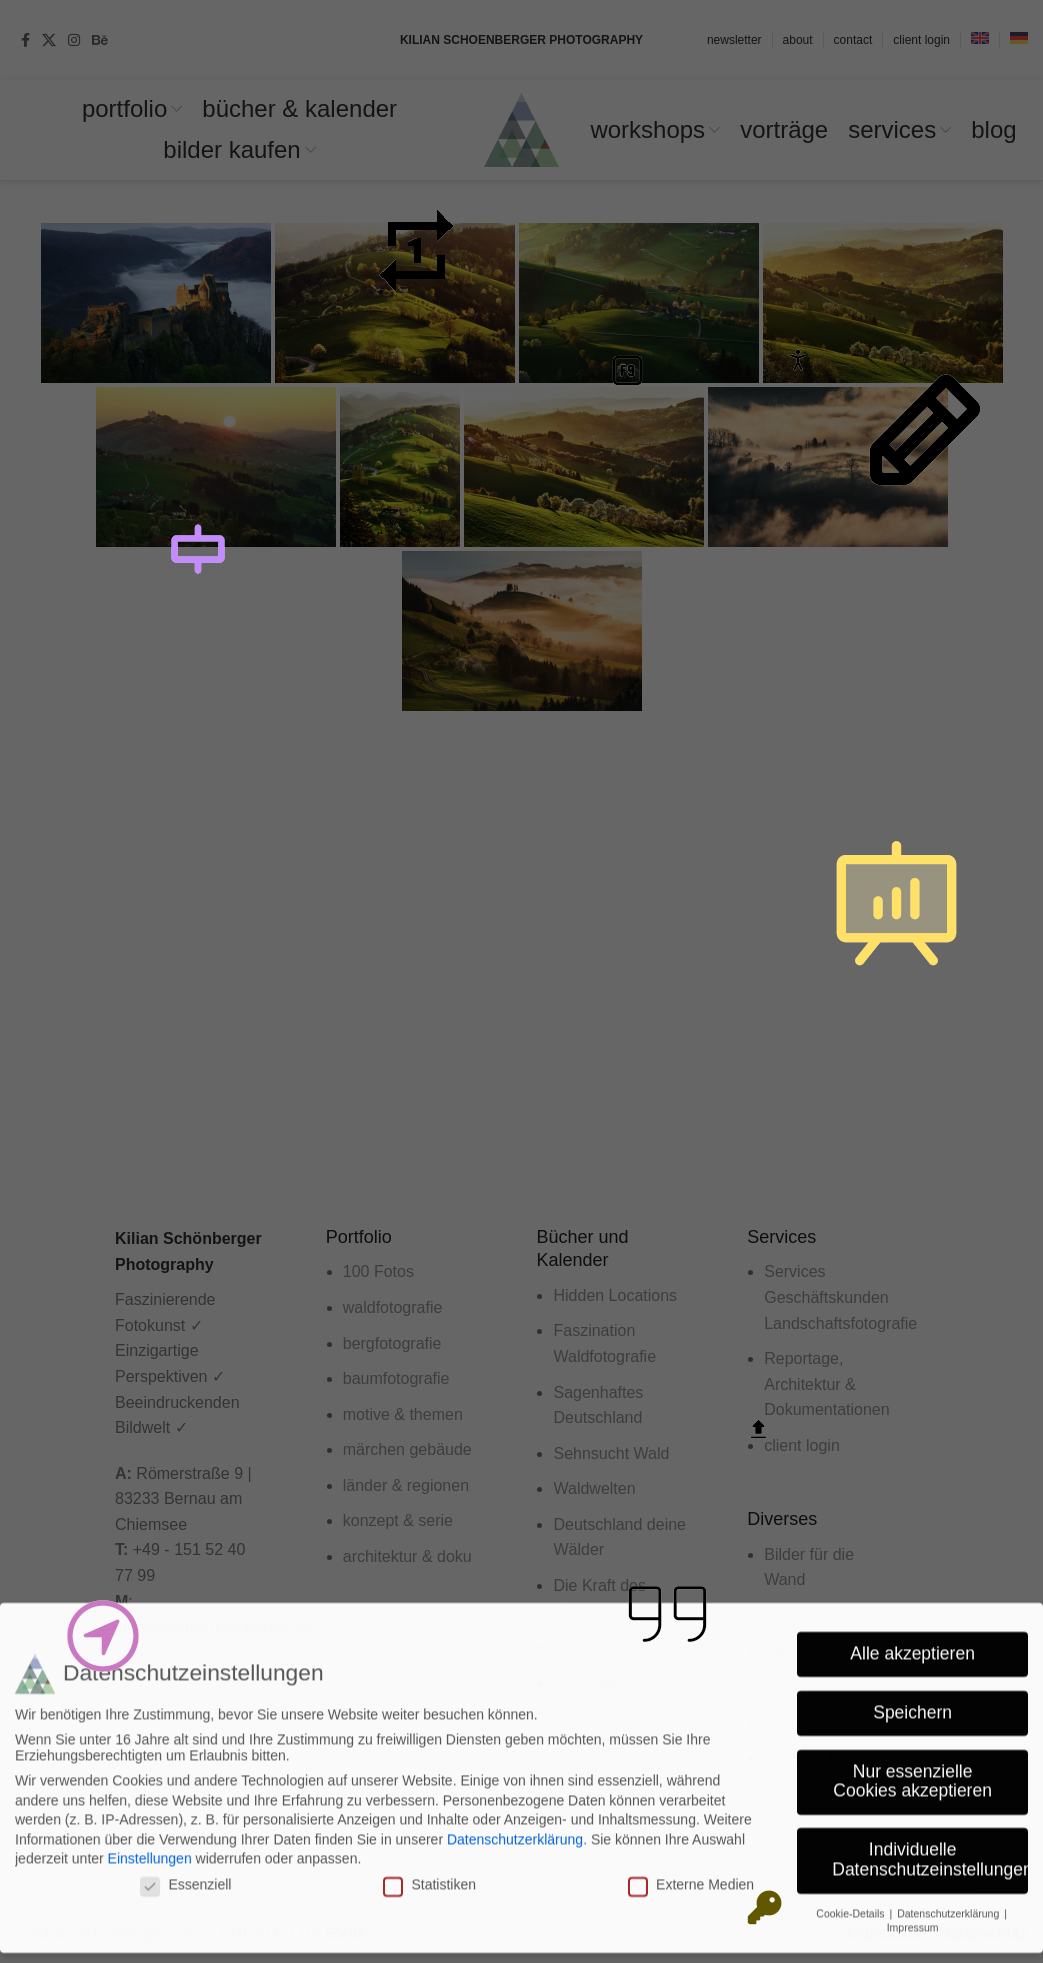 This screenshot has width=1043, height=1963. What do you see at coordinates (923, 432) in the screenshot?
I see `edit content or settings` at bounding box center [923, 432].